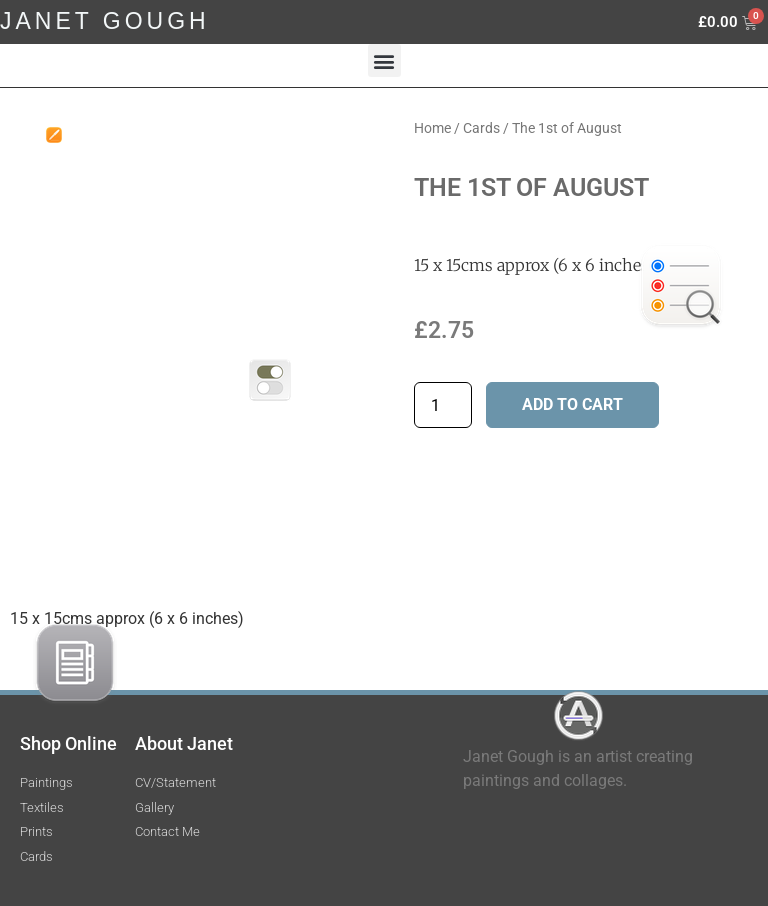 The width and height of the screenshot is (768, 906). What do you see at coordinates (75, 664) in the screenshot?
I see `view release notes and software updates` at bounding box center [75, 664].